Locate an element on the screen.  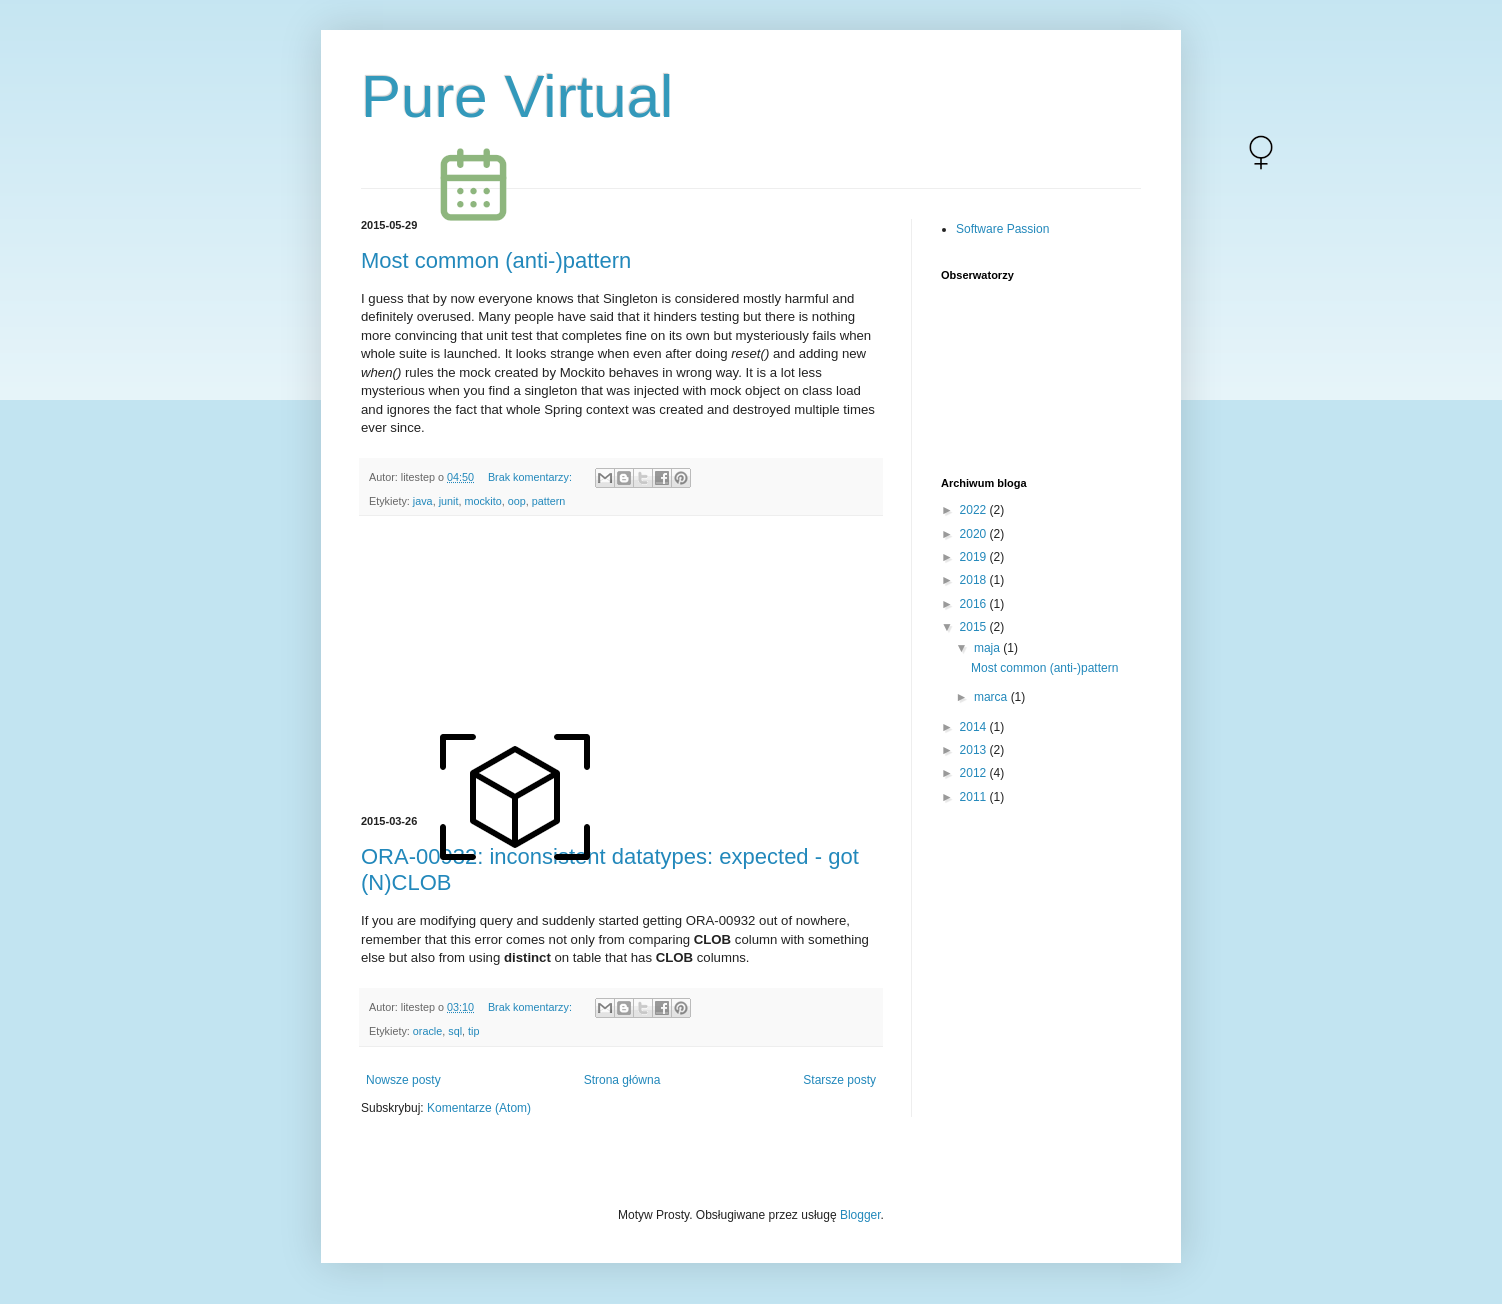
scan or capture a 3D object is located at coordinates (515, 797).